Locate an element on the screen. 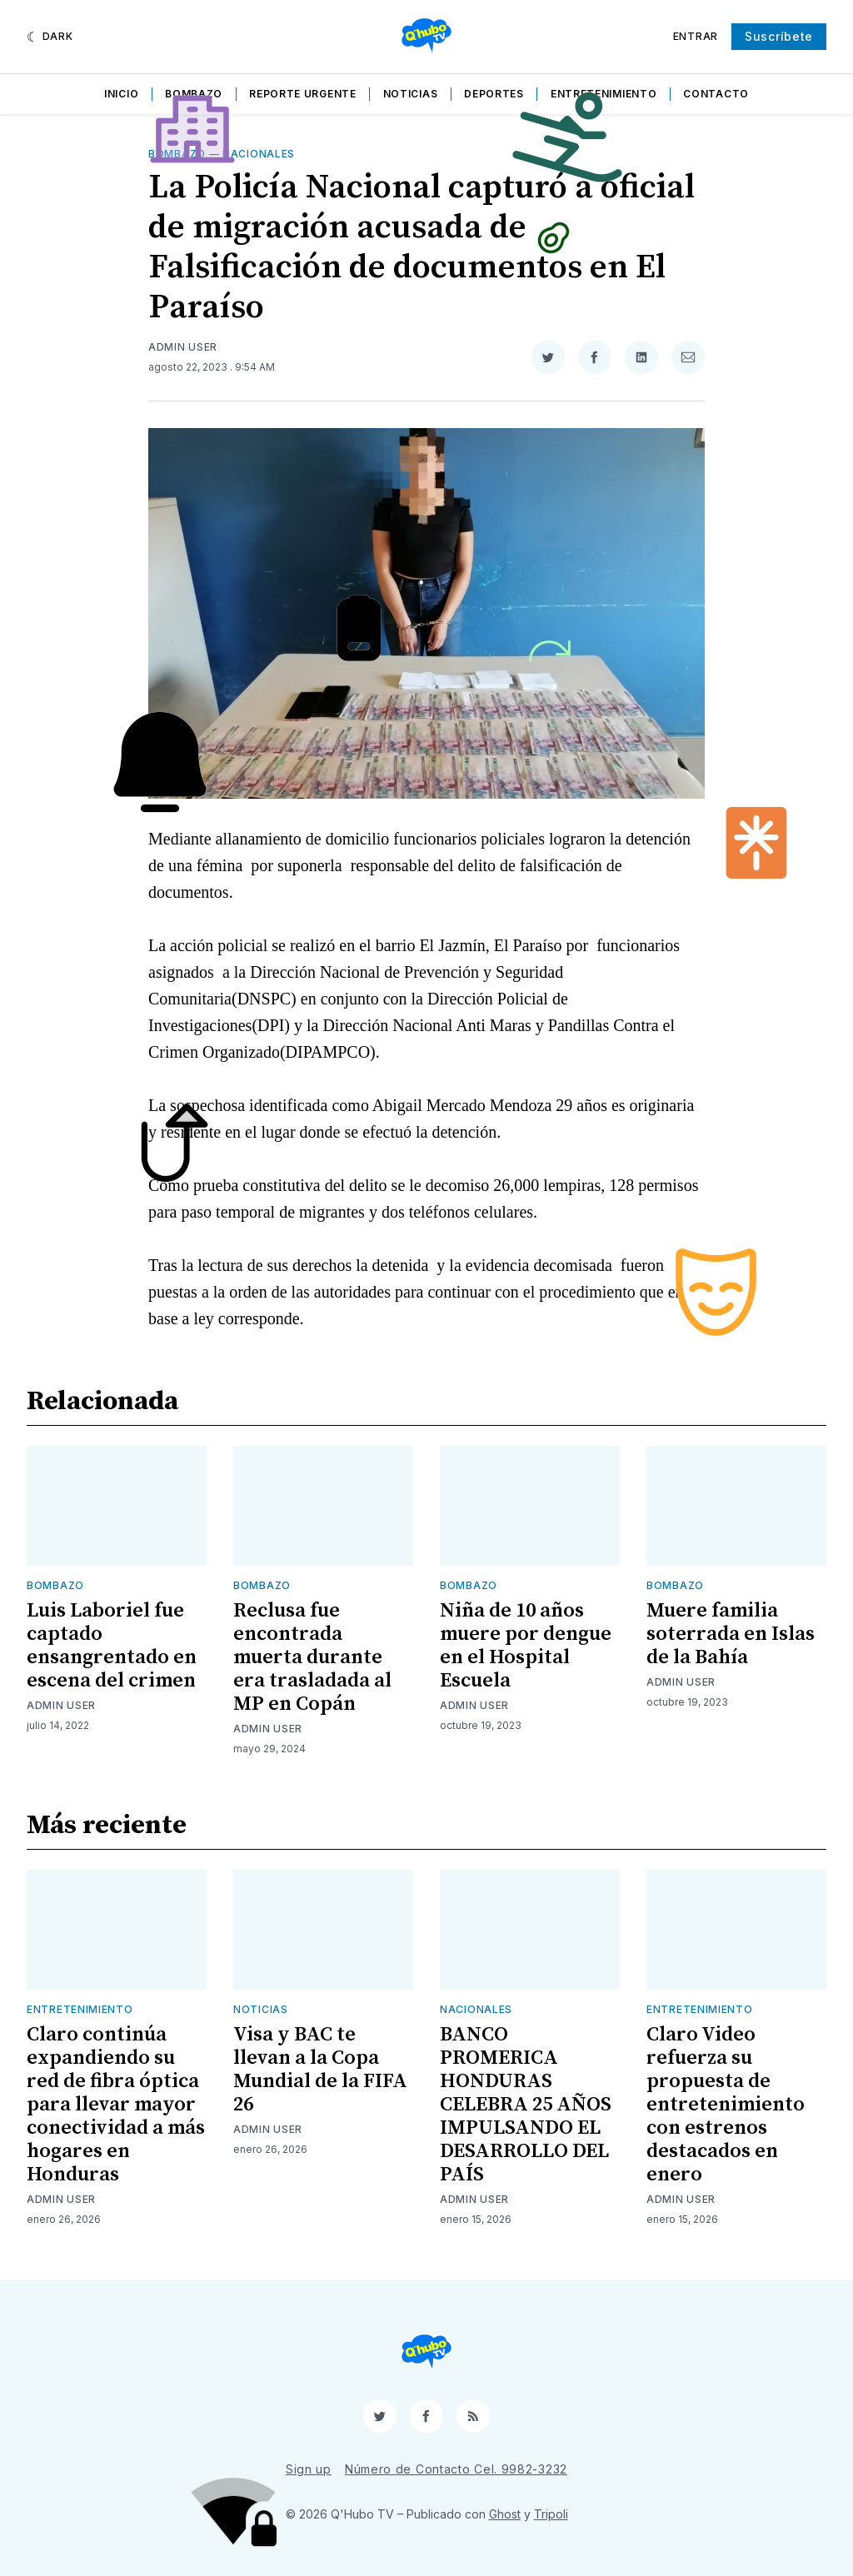  connected to a secure wifi network with good signal strength is located at coordinates (233, 2510).